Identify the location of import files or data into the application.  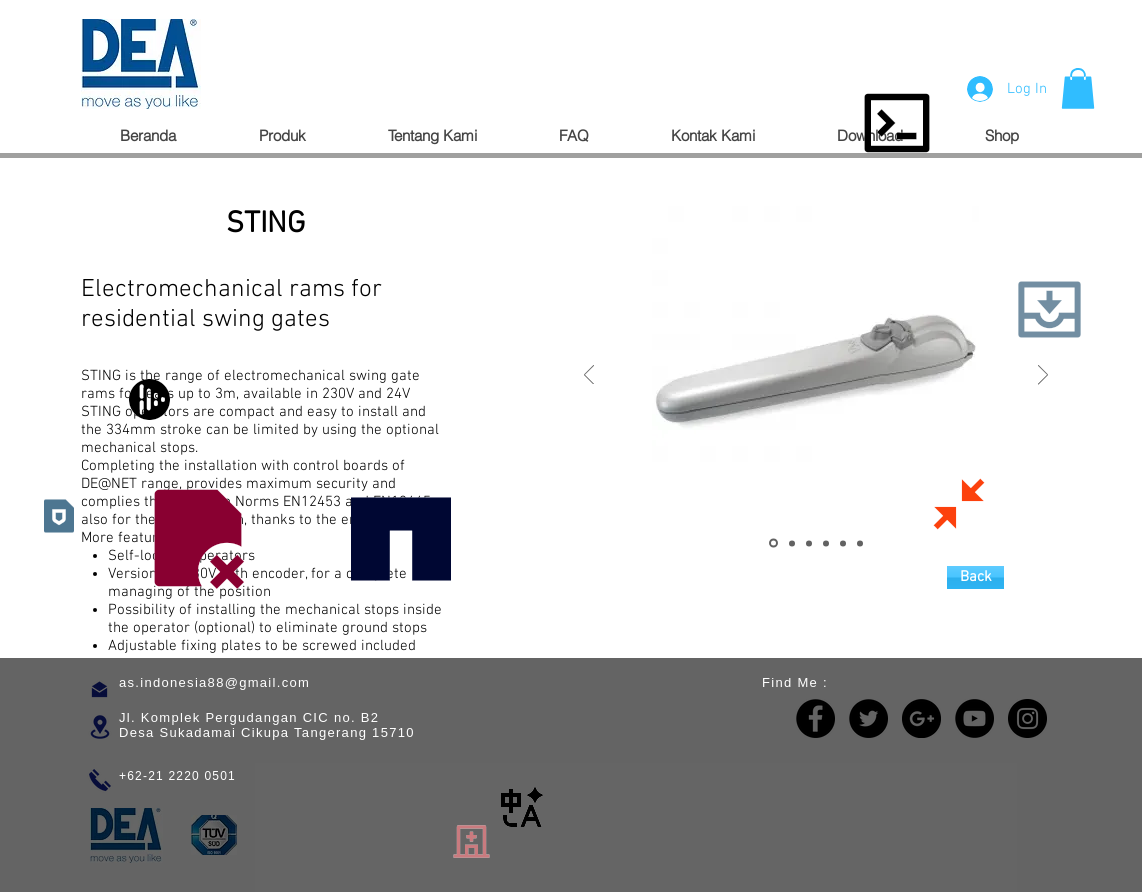
(1049, 309).